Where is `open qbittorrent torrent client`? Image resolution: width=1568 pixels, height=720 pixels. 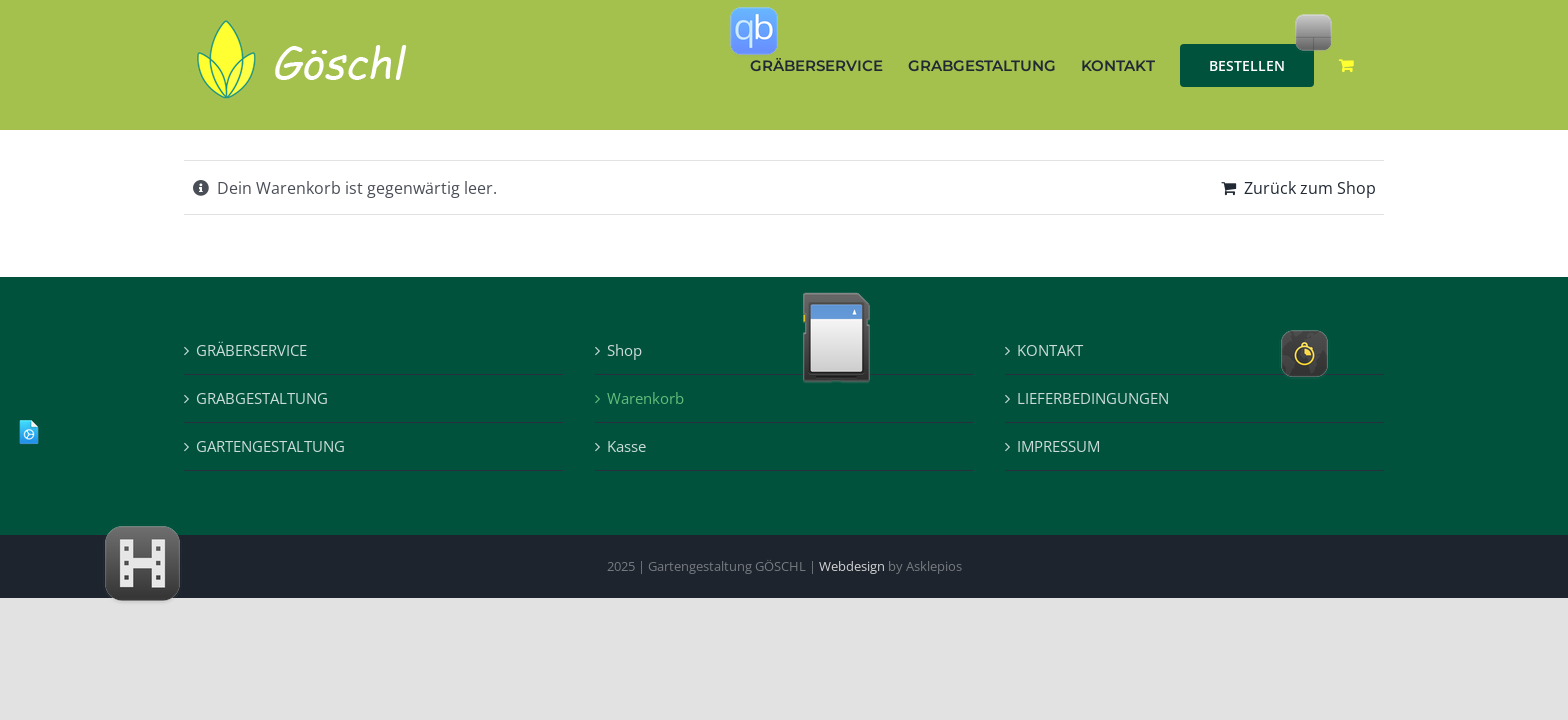 open qbittorrent torrent client is located at coordinates (754, 31).